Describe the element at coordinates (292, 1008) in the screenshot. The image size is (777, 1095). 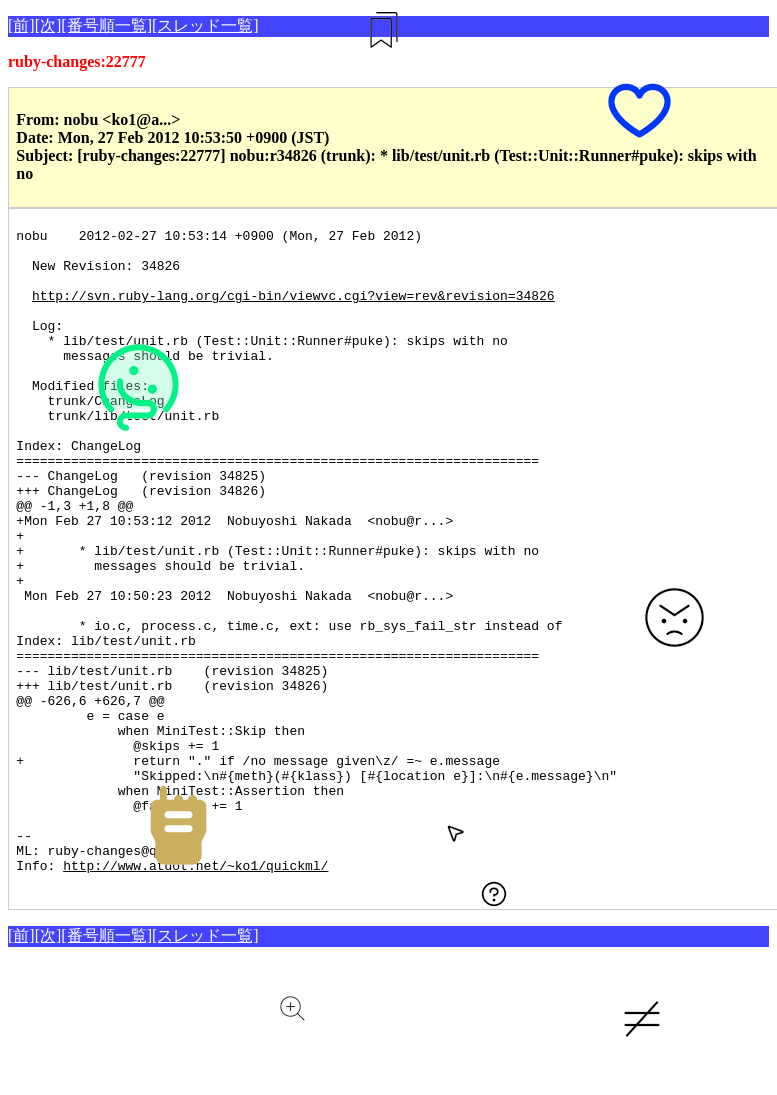
I see `zoom in on content` at that location.